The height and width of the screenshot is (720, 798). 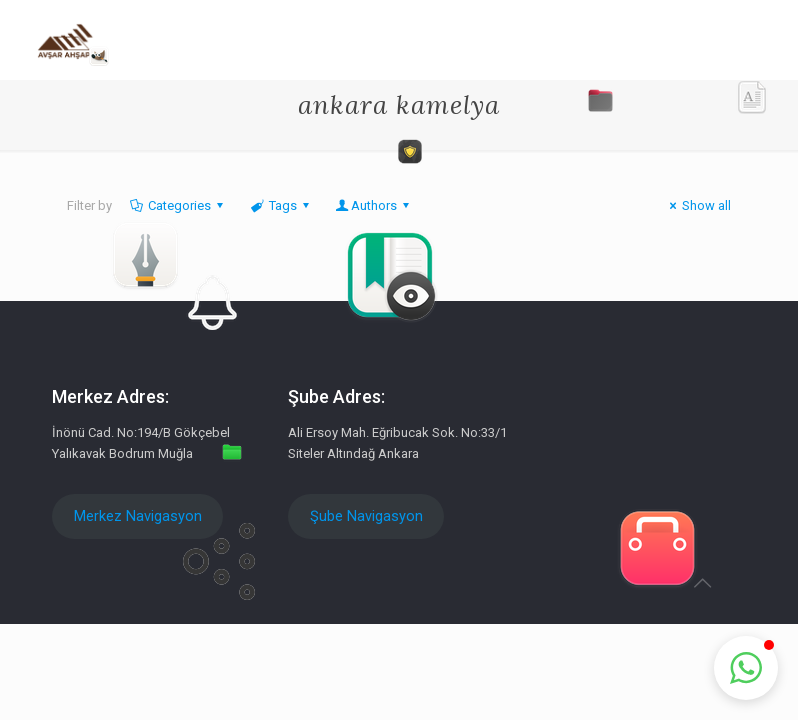 What do you see at coordinates (219, 564) in the screenshot?
I see `track or monitor folder activity` at bounding box center [219, 564].